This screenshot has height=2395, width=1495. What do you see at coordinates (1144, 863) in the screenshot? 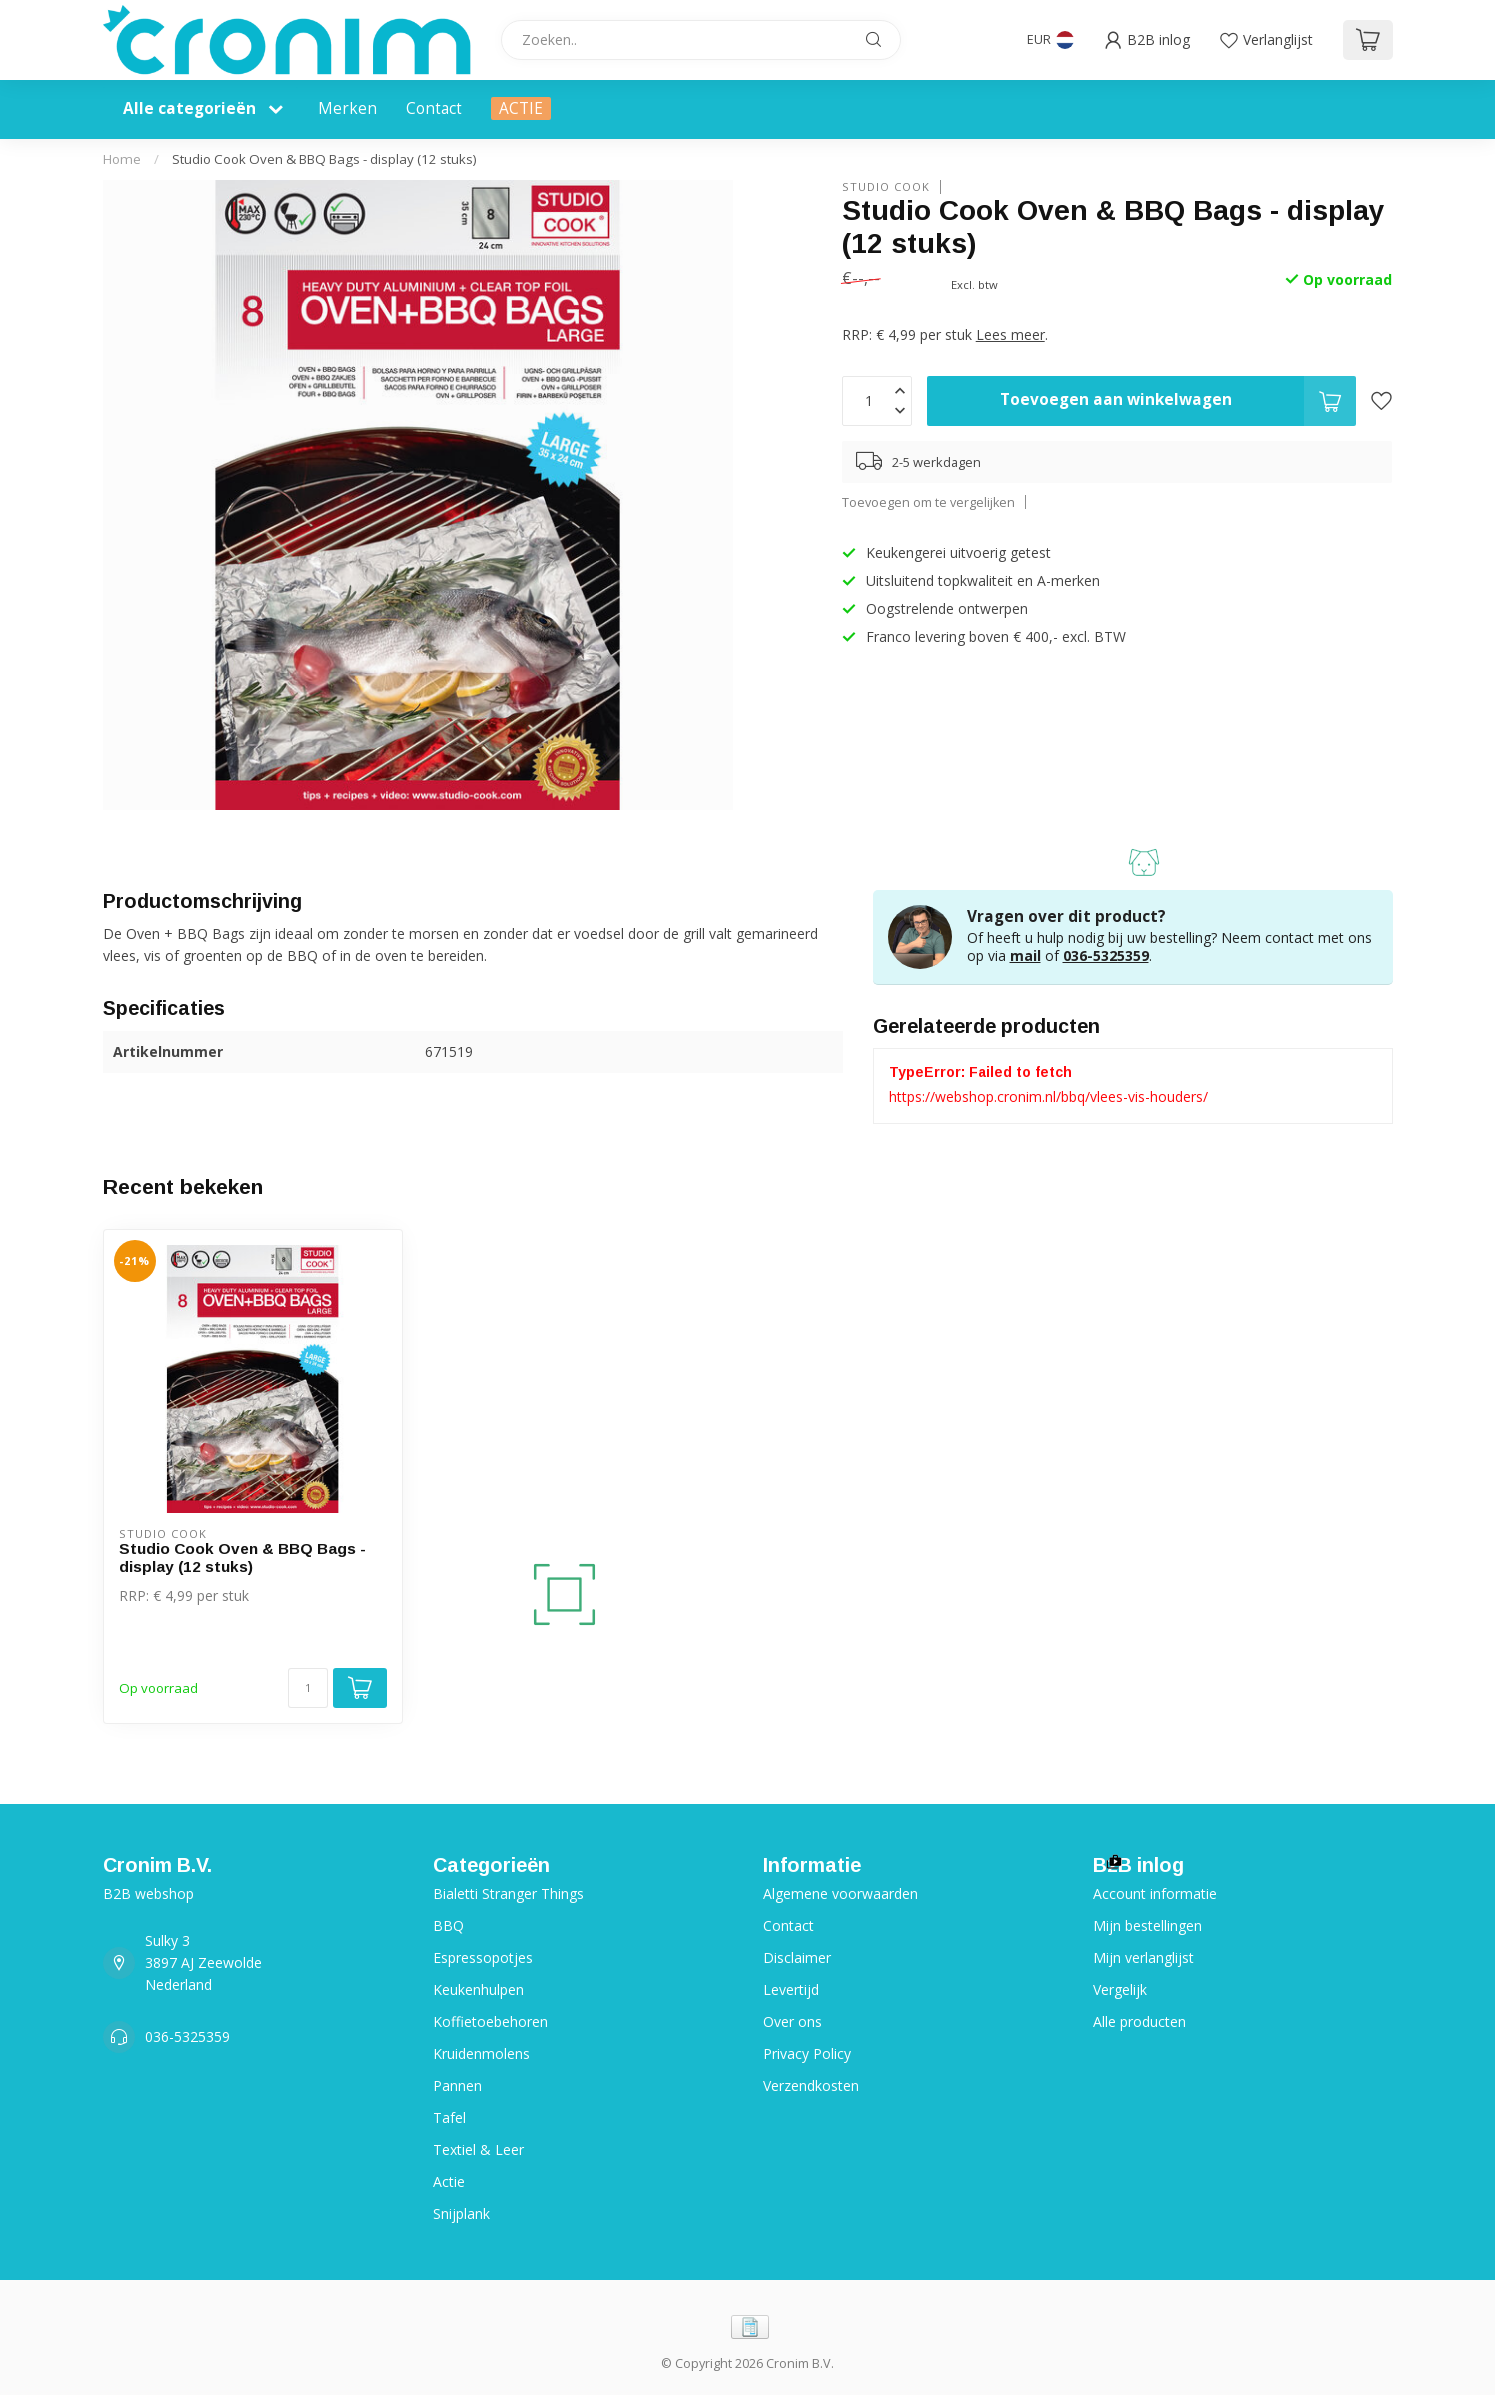
I see `view pet-related content or settings` at bounding box center [1144, 863].